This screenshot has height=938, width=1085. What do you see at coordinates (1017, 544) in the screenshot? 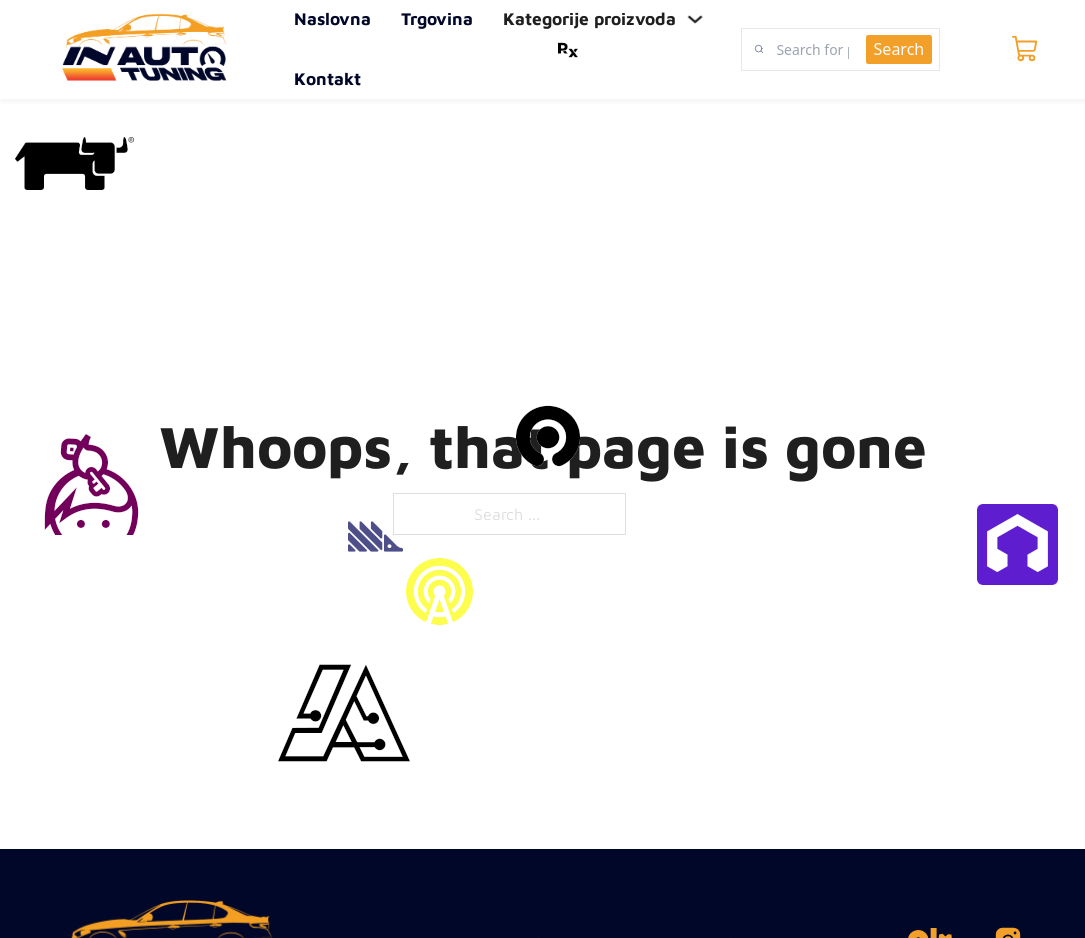
I see `open LMMS digital audio workstation` at bounding box center [1017, 544].